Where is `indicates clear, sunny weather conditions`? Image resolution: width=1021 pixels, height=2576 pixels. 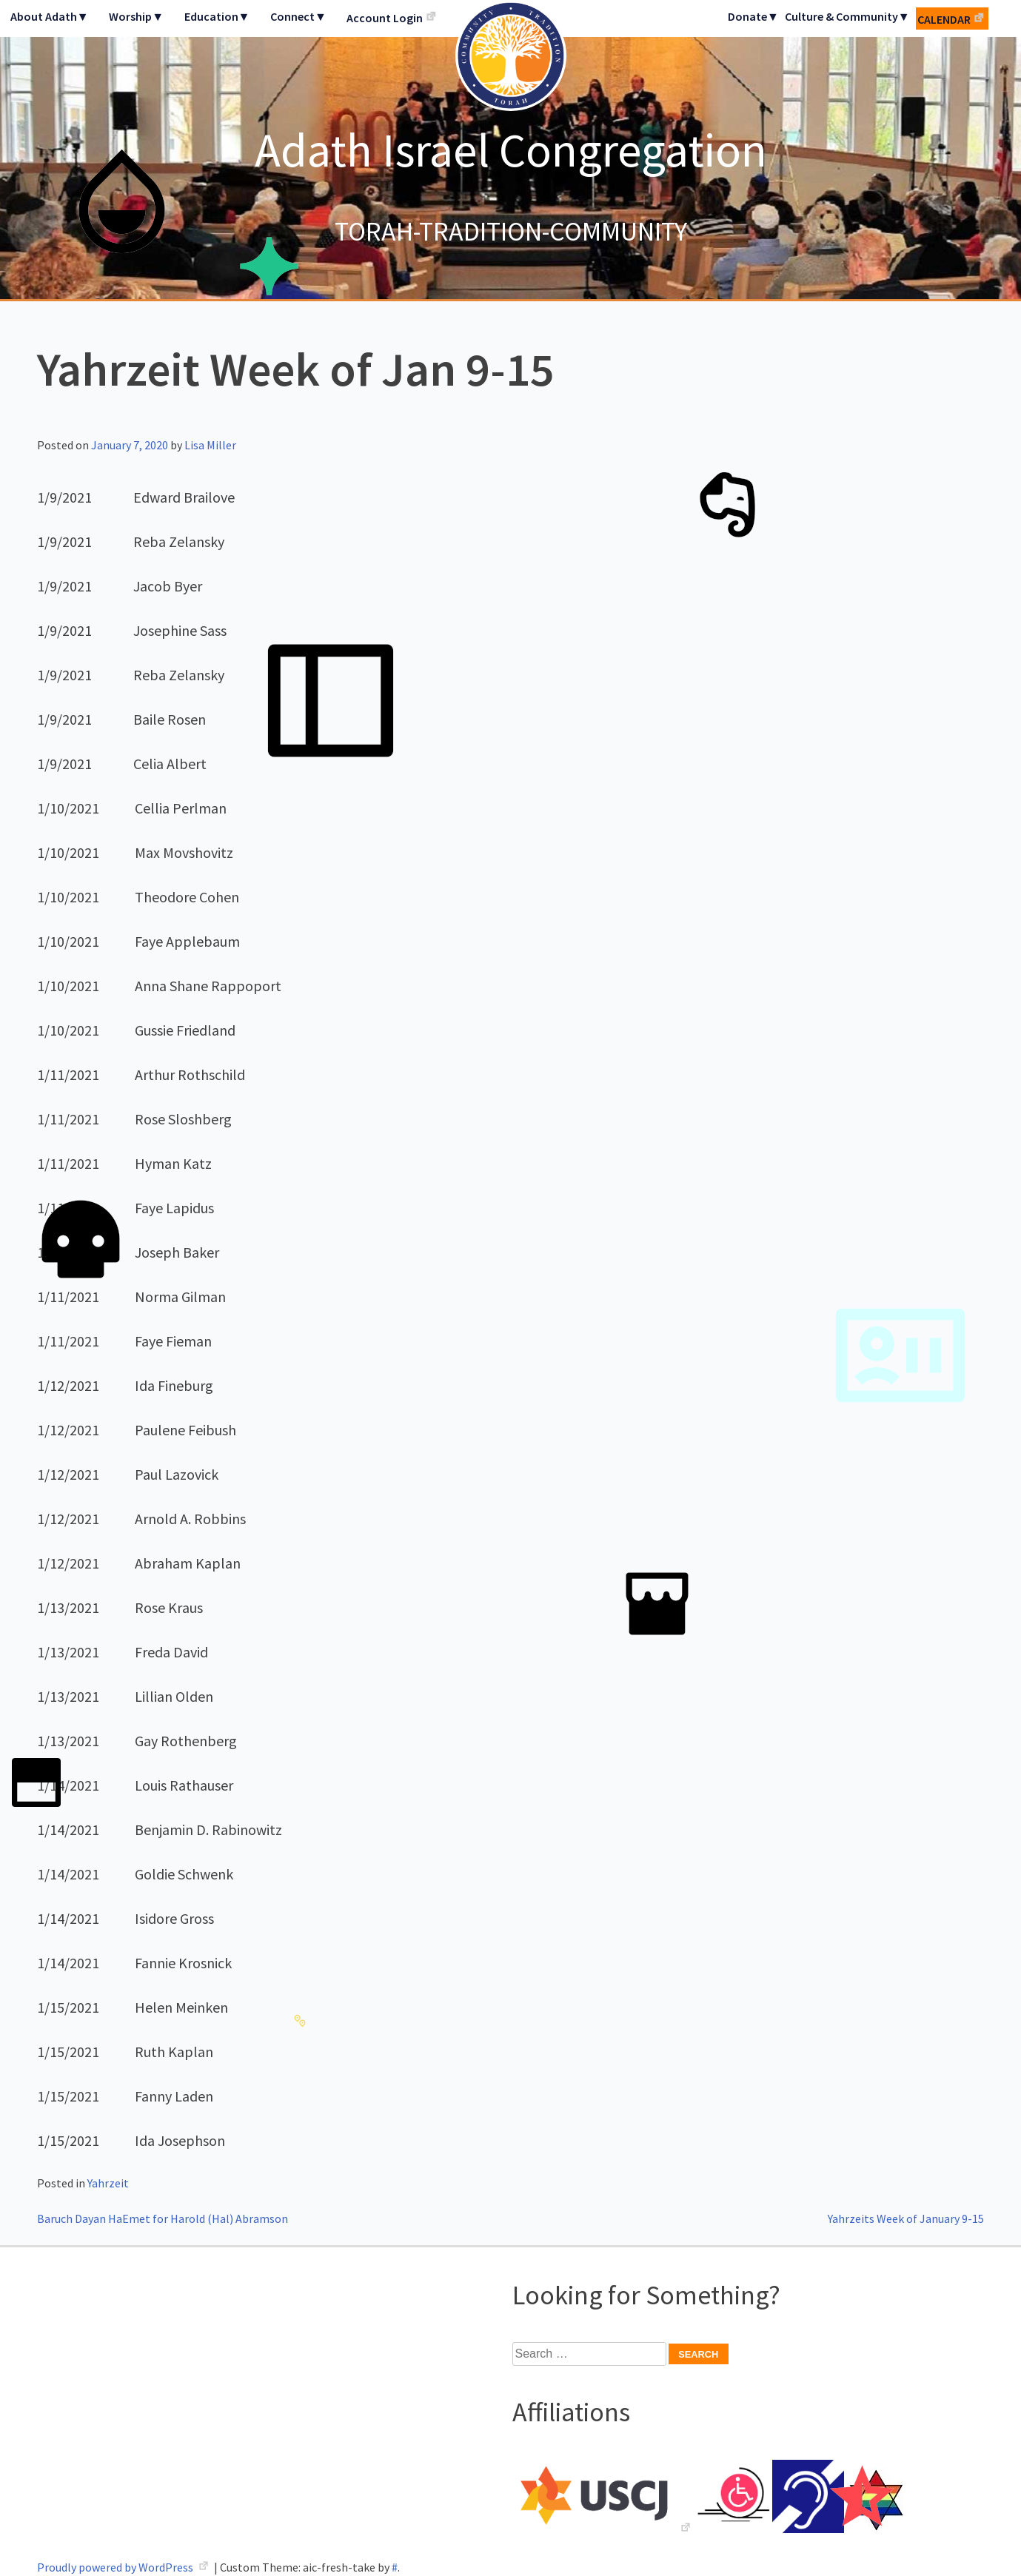
indicates clear, sunny weather conditions is located at coordinates (269, 266).